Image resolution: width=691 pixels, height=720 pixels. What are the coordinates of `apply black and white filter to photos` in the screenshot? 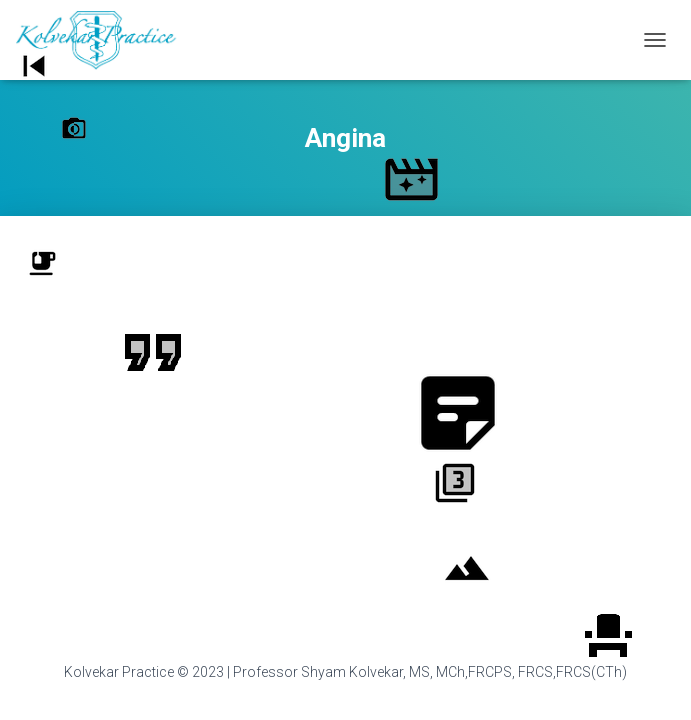 It's located at (74, 128).